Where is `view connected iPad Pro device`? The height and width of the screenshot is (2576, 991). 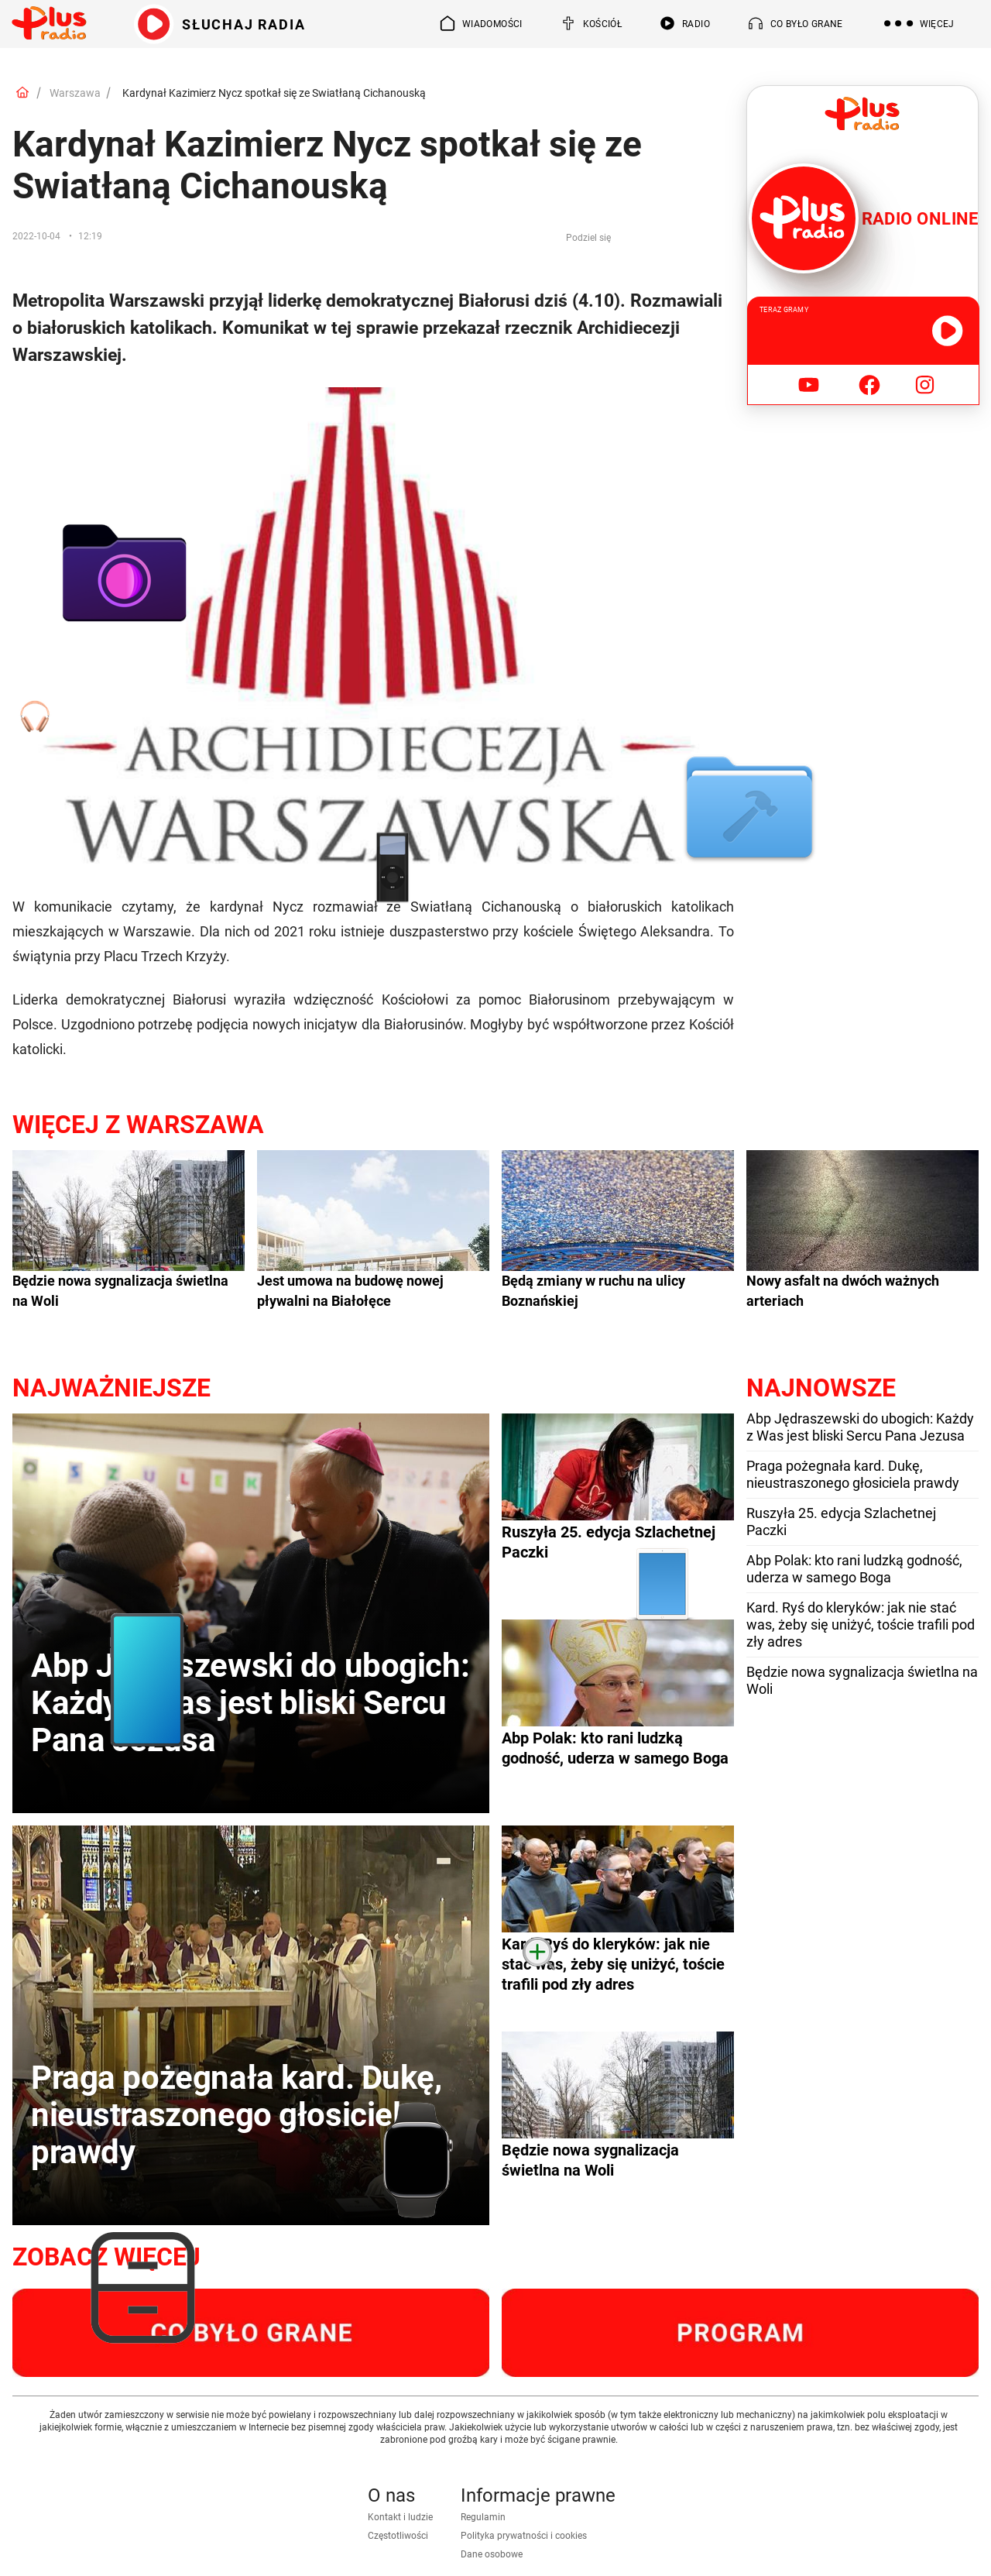 view connected iPad Pro device is located at coordinates (662, 1584).